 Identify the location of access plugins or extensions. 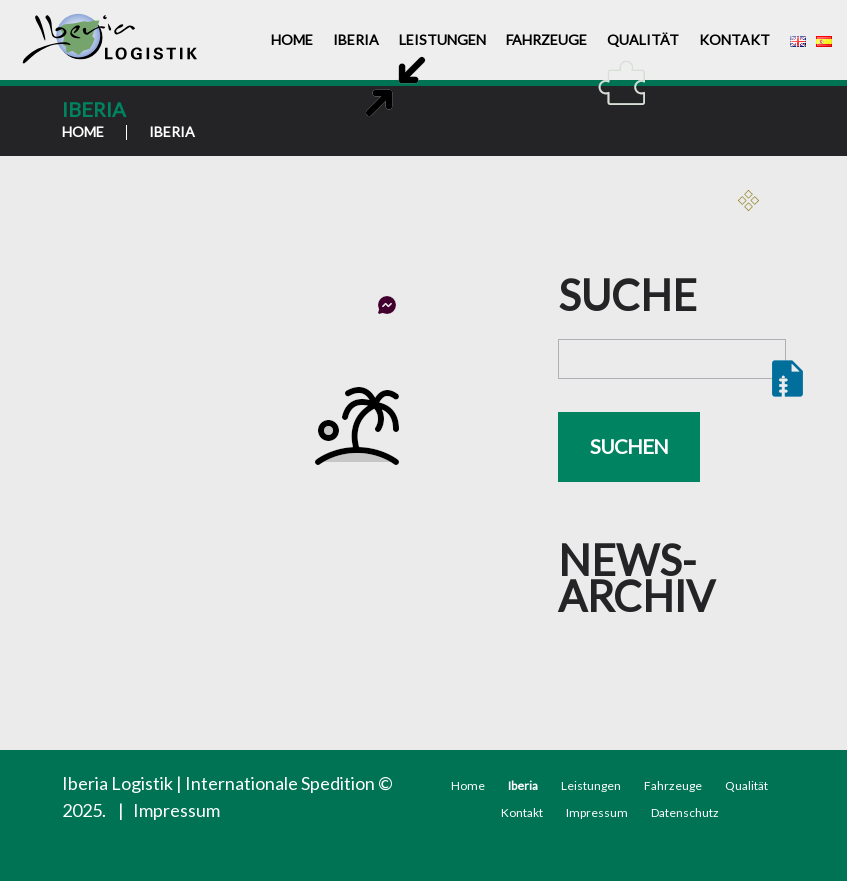
(624, 84).